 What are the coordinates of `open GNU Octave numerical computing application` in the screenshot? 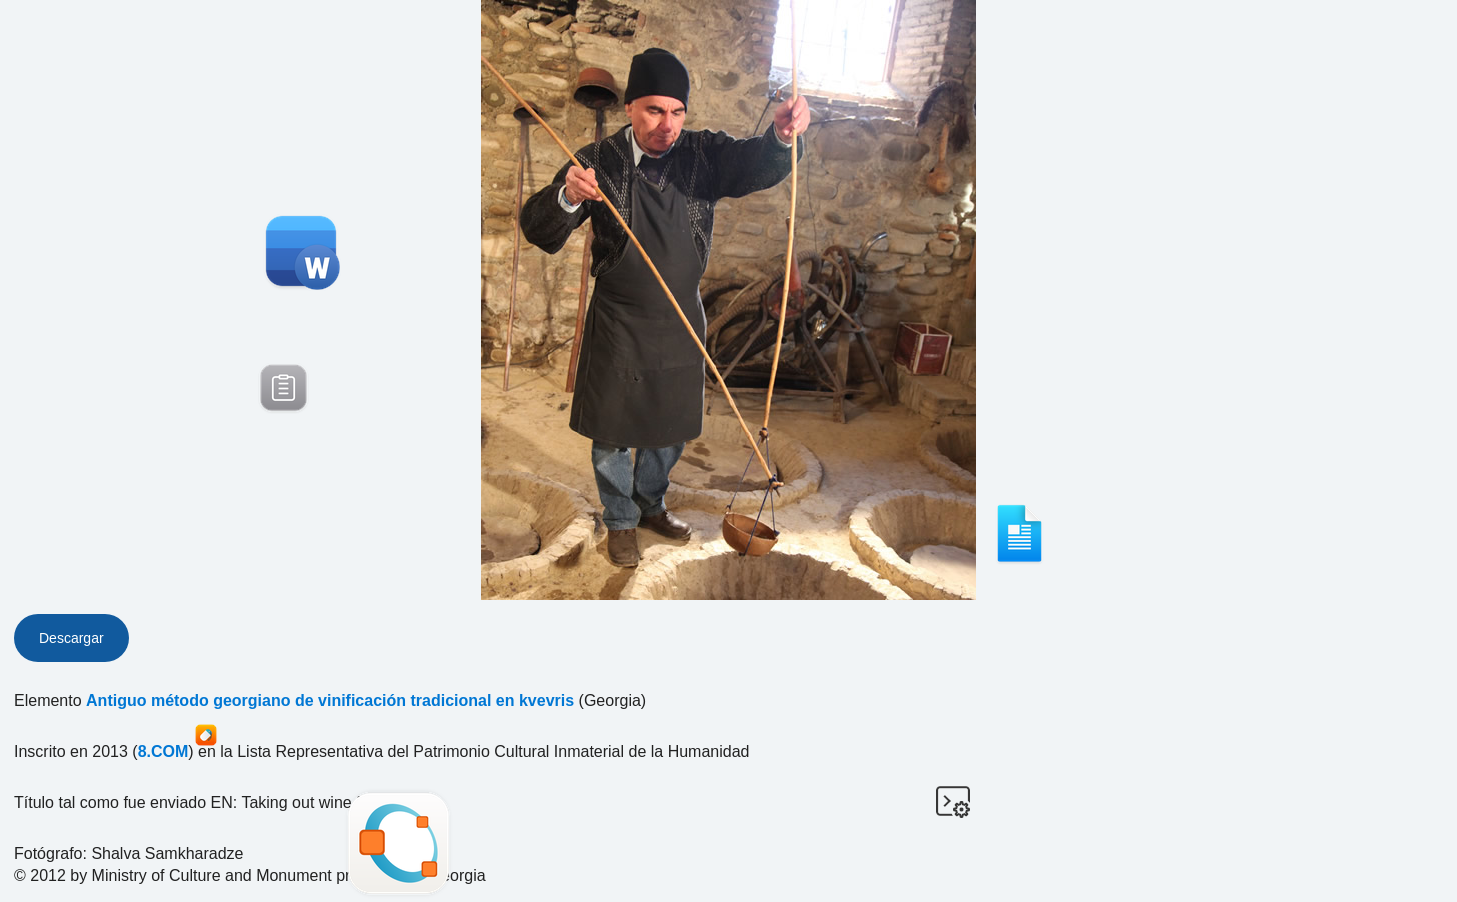 It's located at (398, 841).